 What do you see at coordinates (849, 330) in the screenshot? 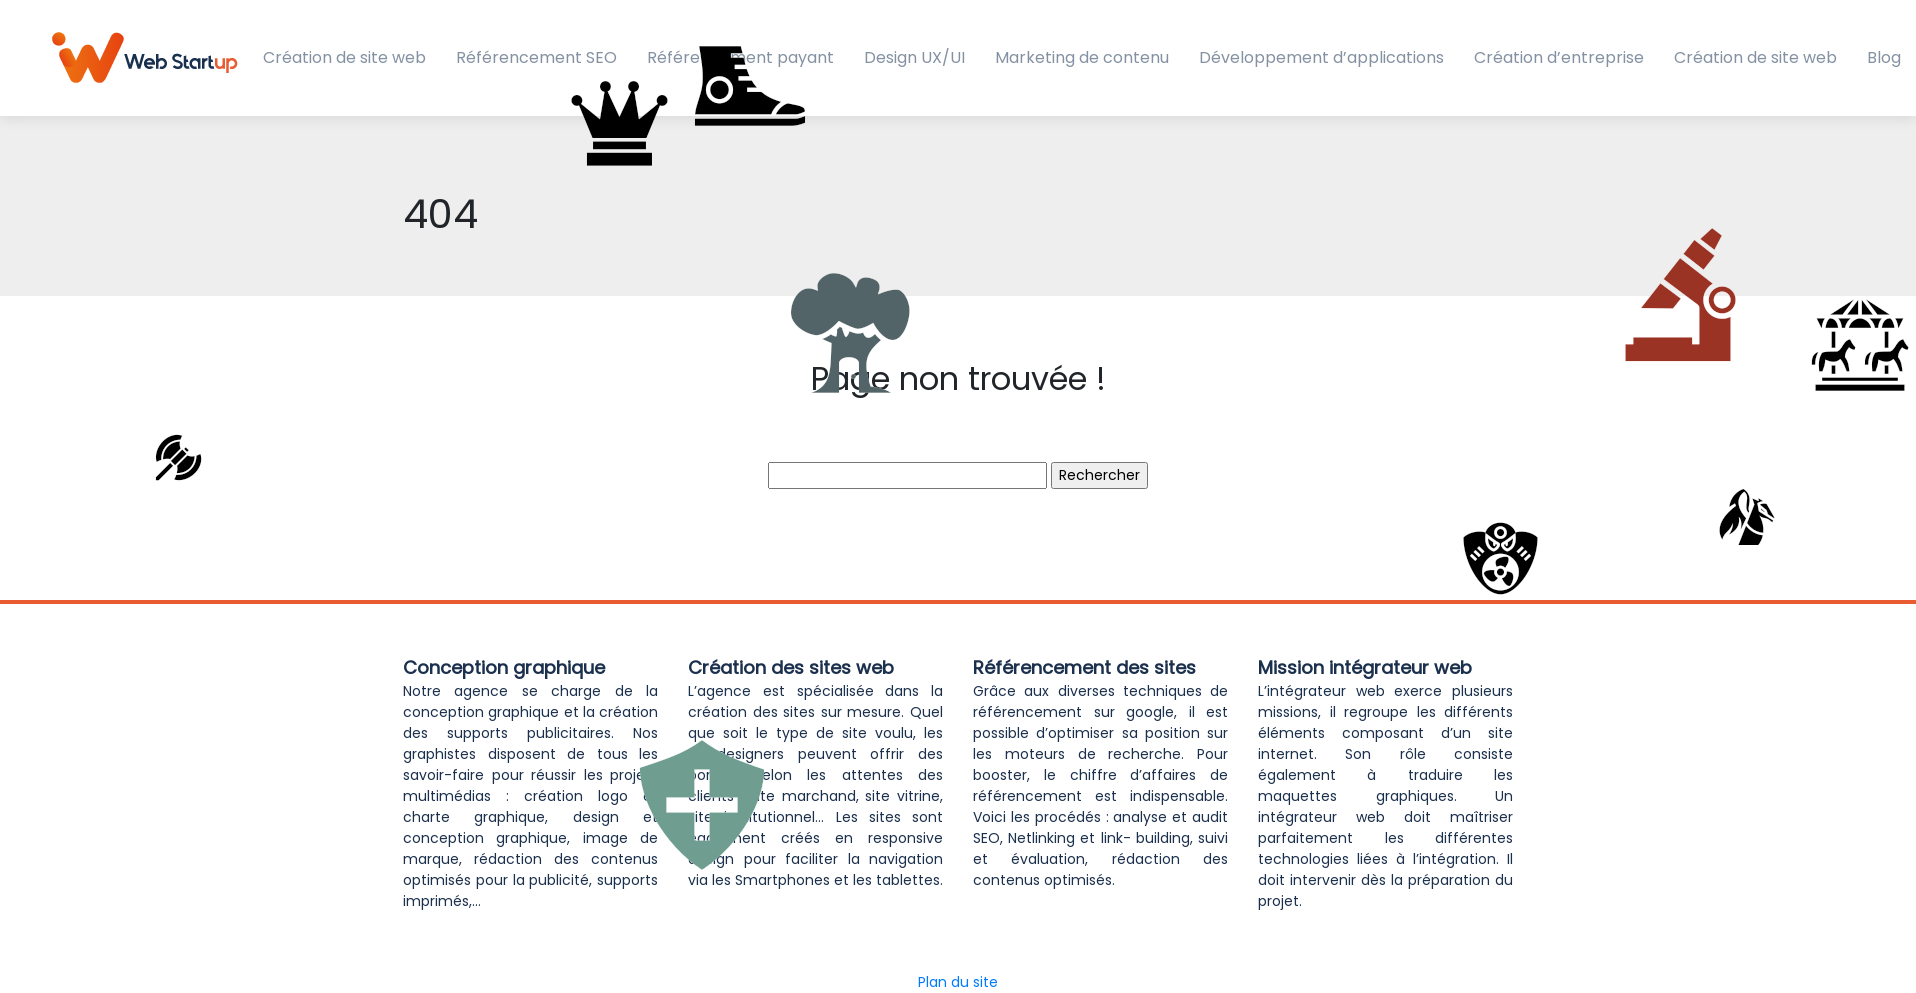
I see `enter a treehouse or forest dwelling` at bounding box center [849, 330].